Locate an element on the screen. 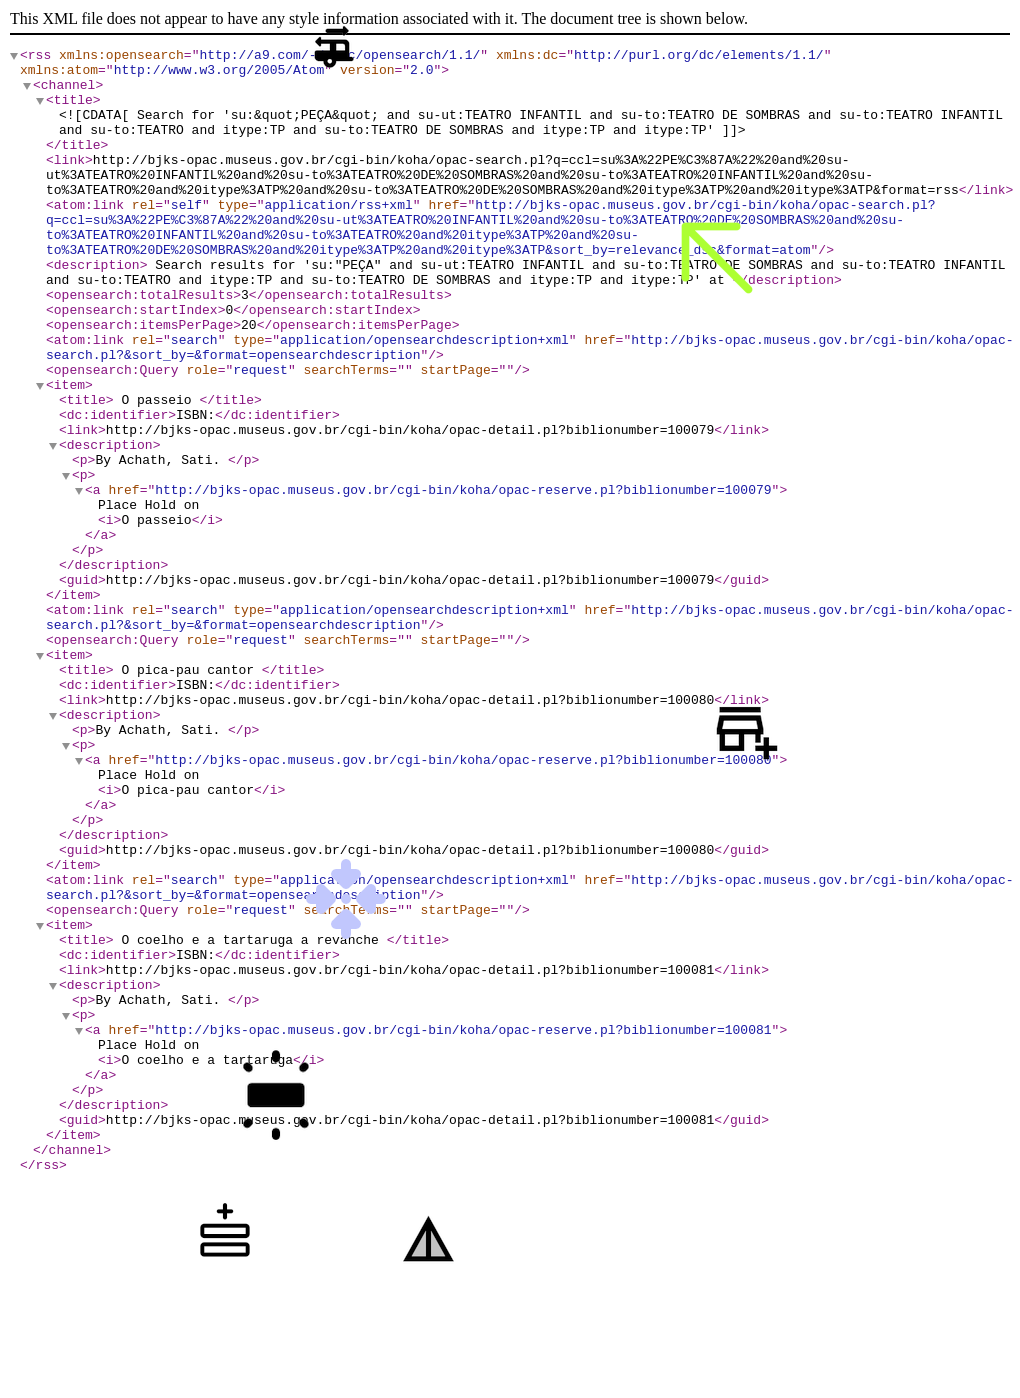  view image details or metadata is located at coordinates (428, 1238).